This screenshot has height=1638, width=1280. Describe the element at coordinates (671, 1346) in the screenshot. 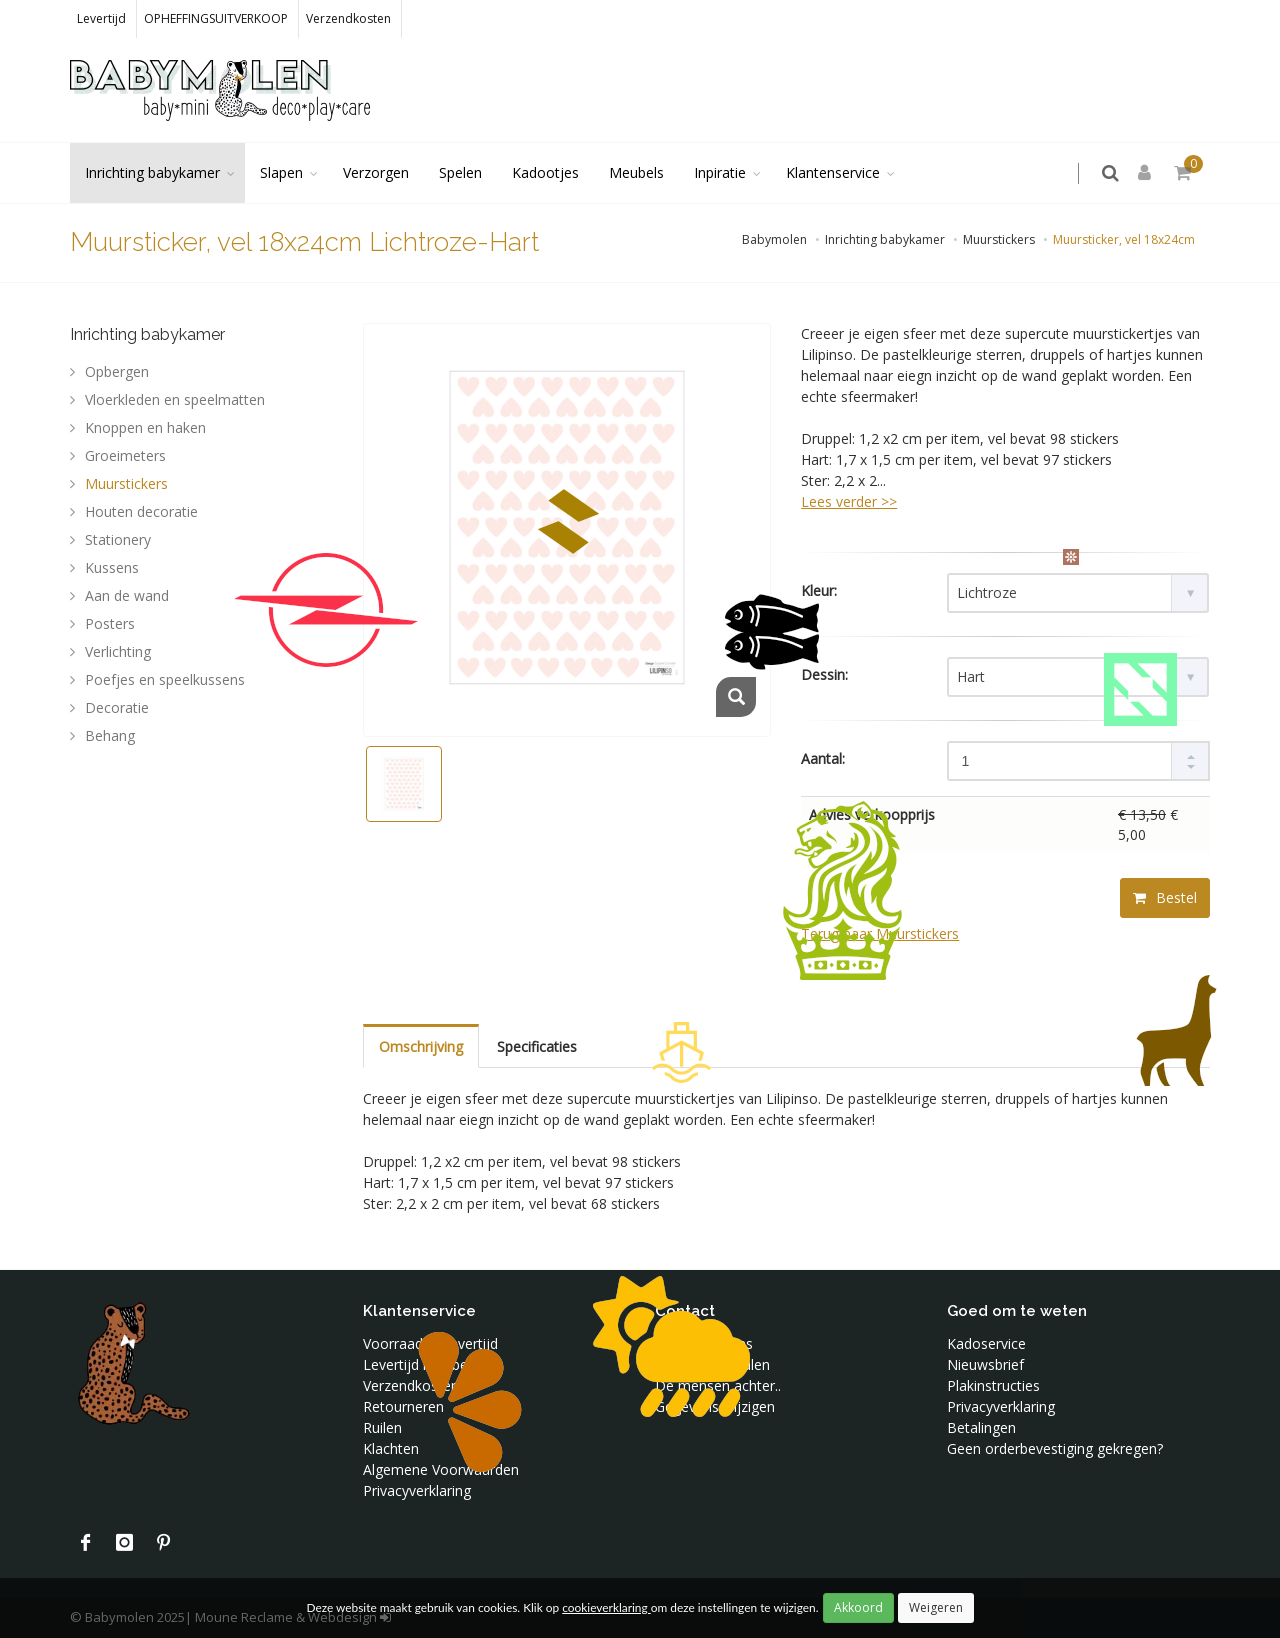

I see `rainyun brand logo` at that location.